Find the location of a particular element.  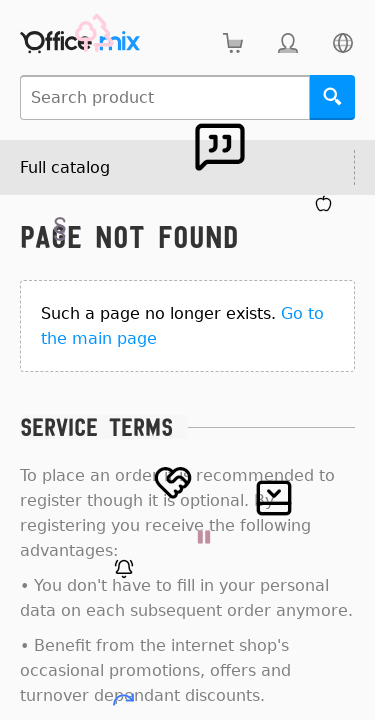

view parks or natural areas nearby is located at coordinates (95, 32).